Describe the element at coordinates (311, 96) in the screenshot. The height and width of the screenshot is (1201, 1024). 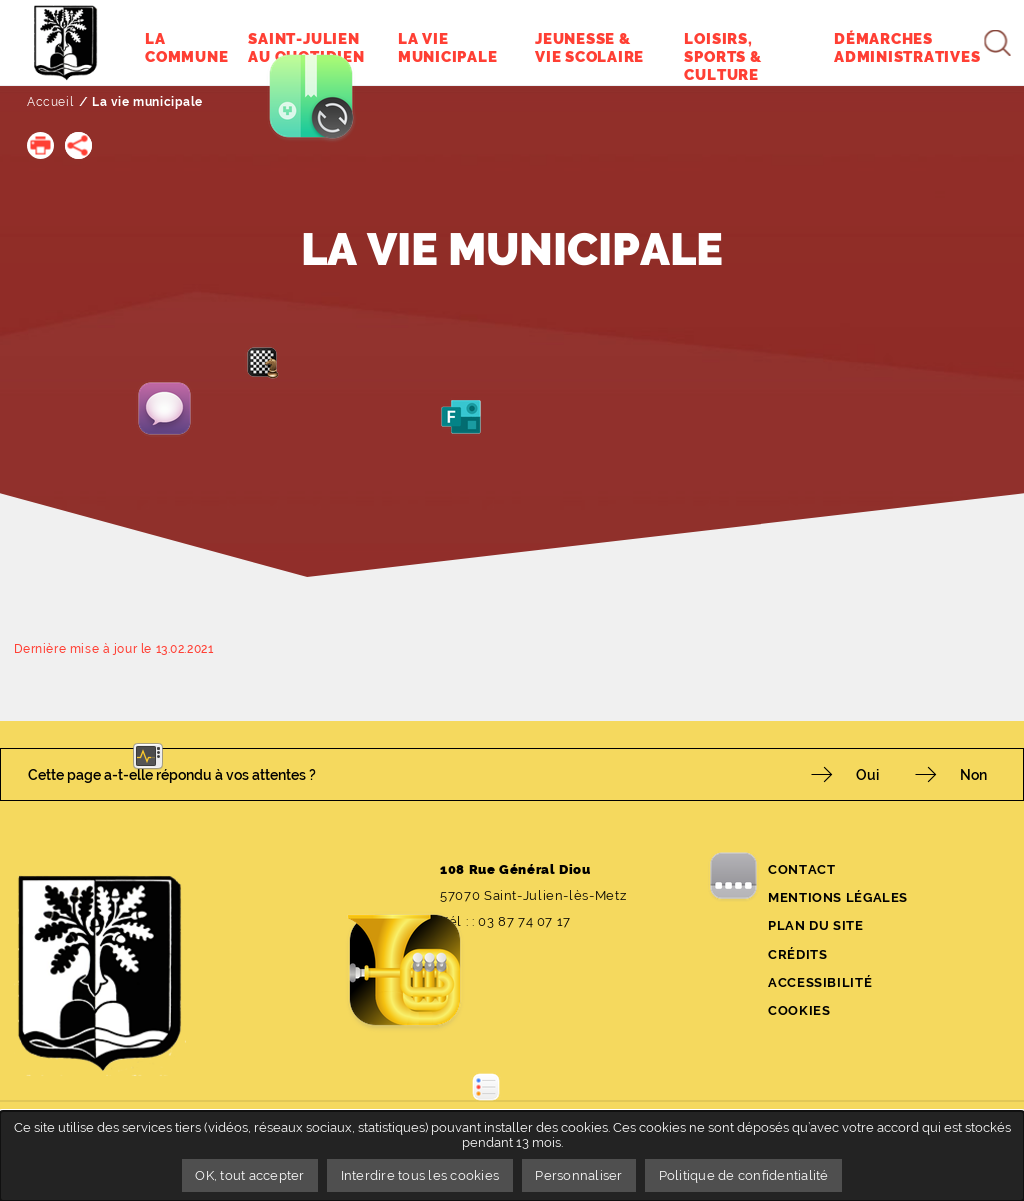
I see `open yast system update manager` at that location.